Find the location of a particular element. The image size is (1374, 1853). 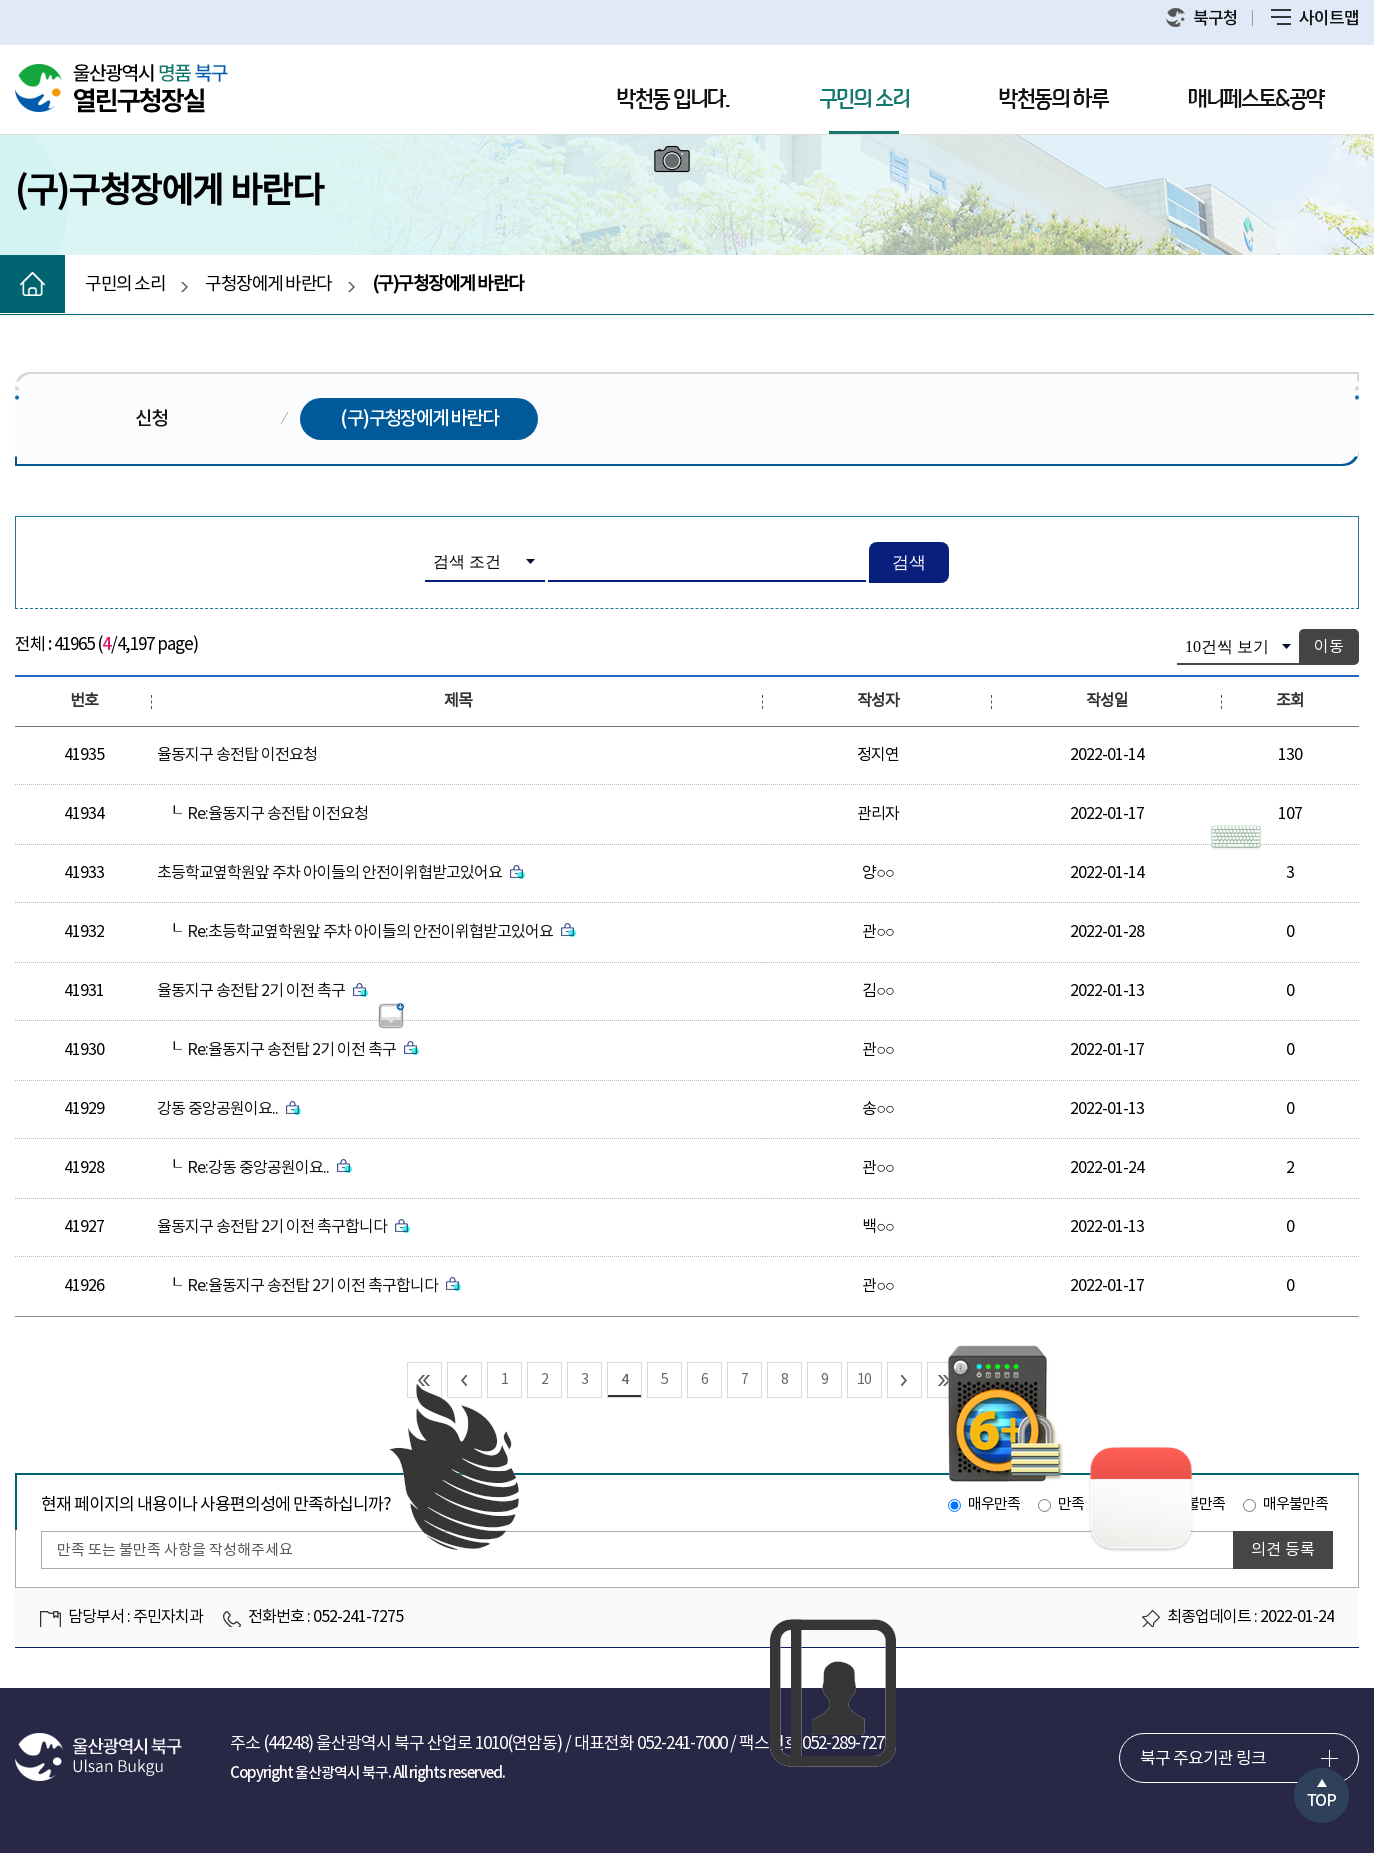

access your email inbox is located at coordinates (391, 1016).